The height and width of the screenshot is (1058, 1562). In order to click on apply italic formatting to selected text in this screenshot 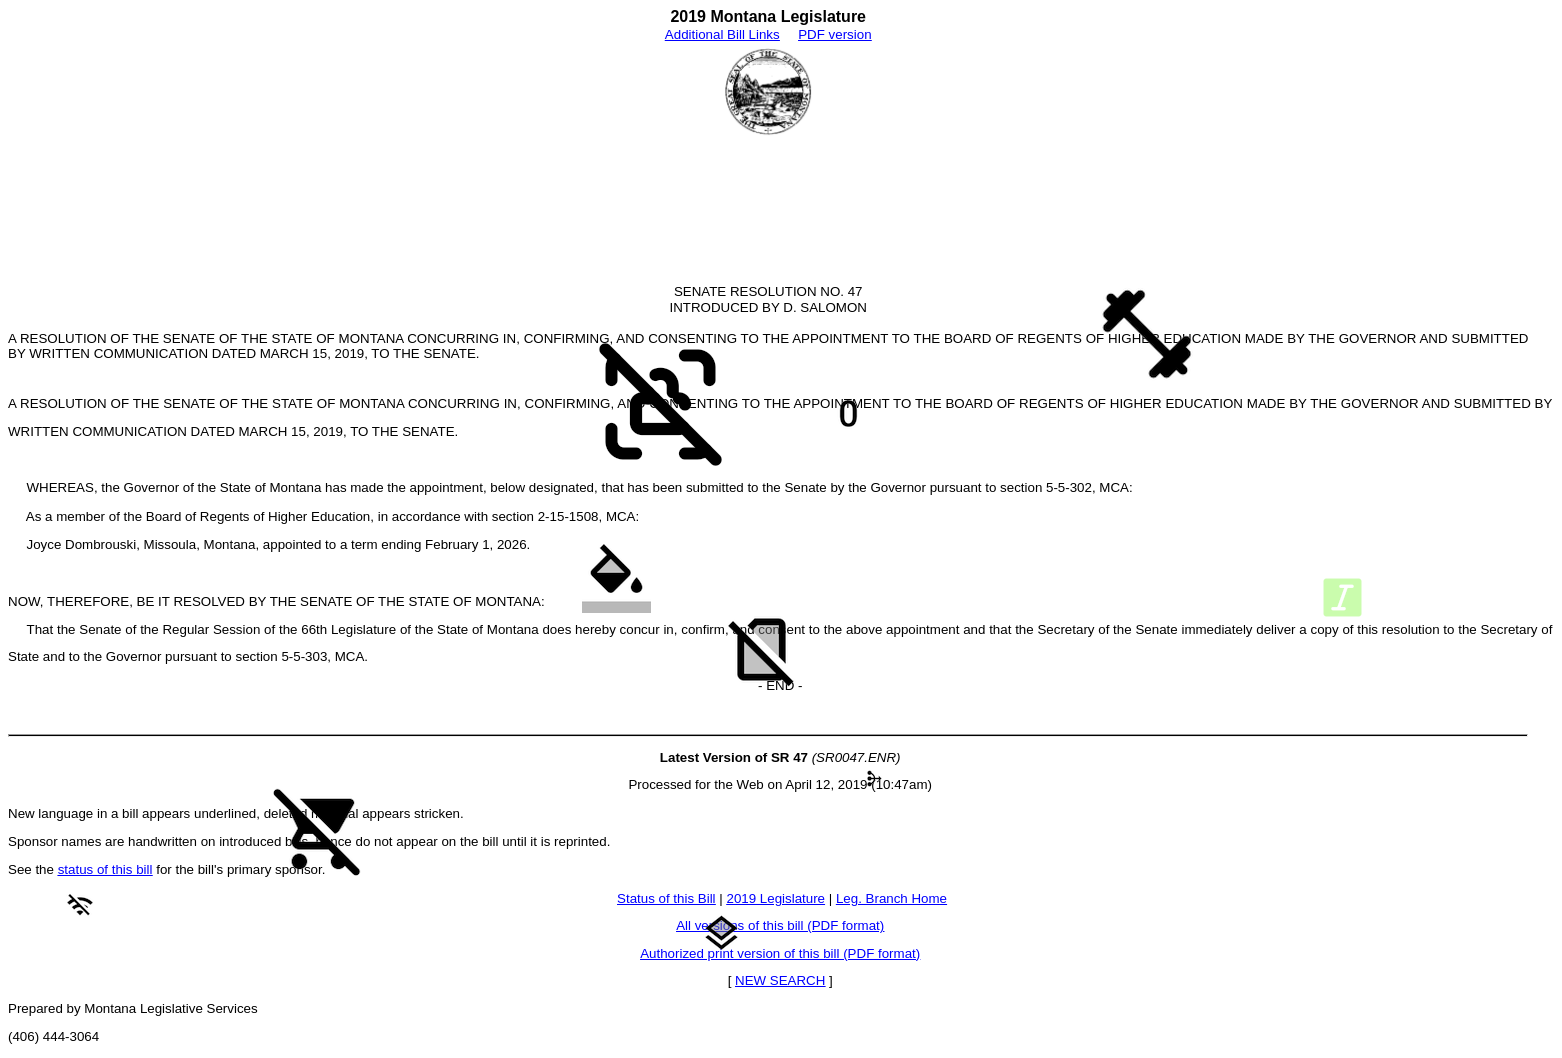, I will do `click(1342, 597)`.